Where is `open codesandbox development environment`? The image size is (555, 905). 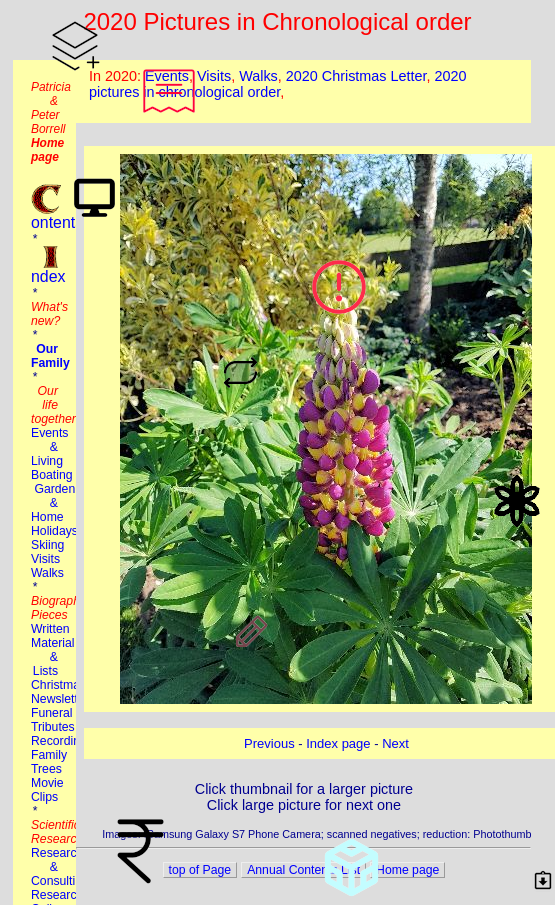
open codesandbox development environment is located at coordinates (351, 867).